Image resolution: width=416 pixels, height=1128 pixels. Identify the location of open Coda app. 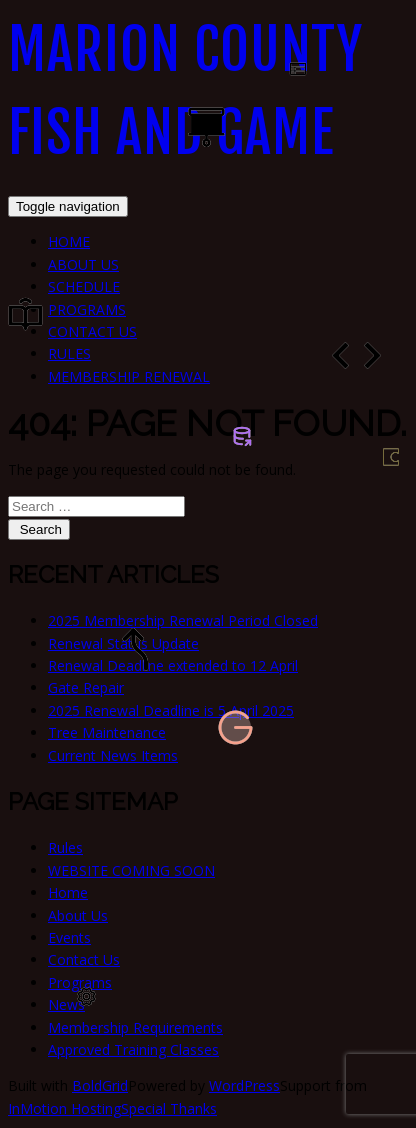
(391, 457).